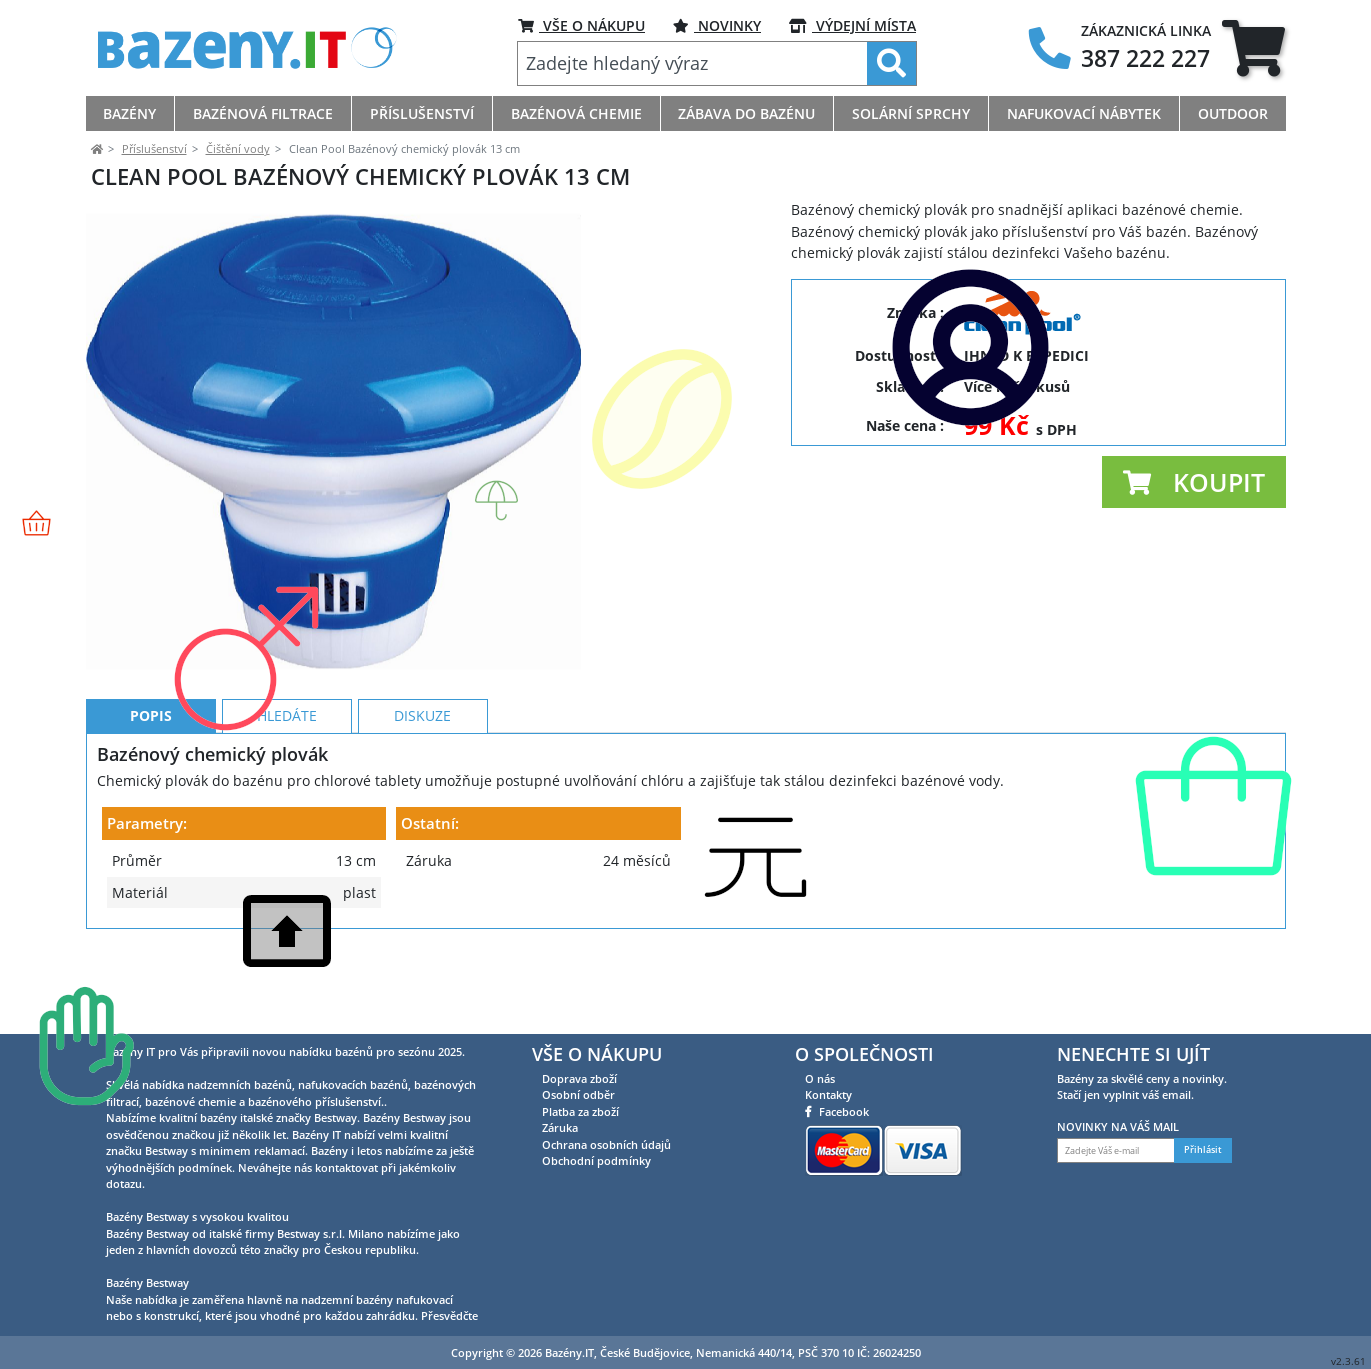 This screenshot has height=1369, width=1371. Describe the element at coordinates (87, 1046) in the screenshot. I see `stop or pause an action` at that location.